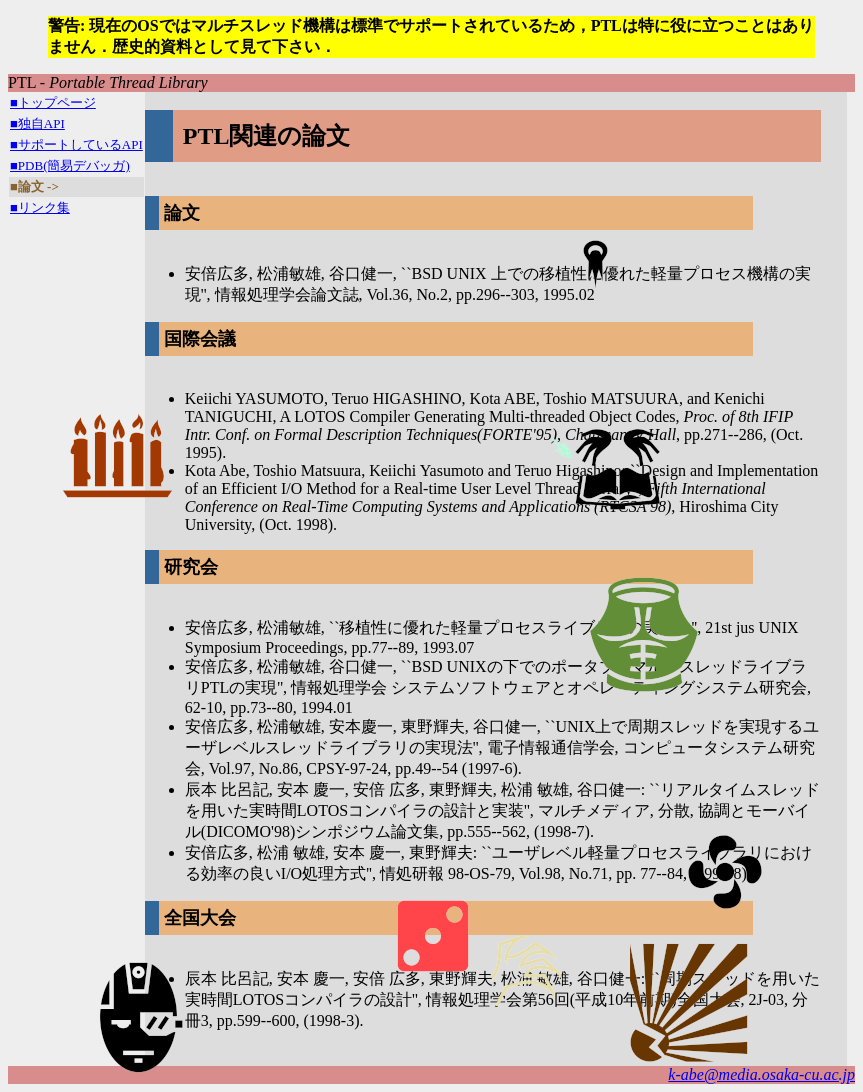  What do you see at coordinates (527, 971) in the screenshot?
I see `activate shadow grasp ability` at bounding box center [527, 971].